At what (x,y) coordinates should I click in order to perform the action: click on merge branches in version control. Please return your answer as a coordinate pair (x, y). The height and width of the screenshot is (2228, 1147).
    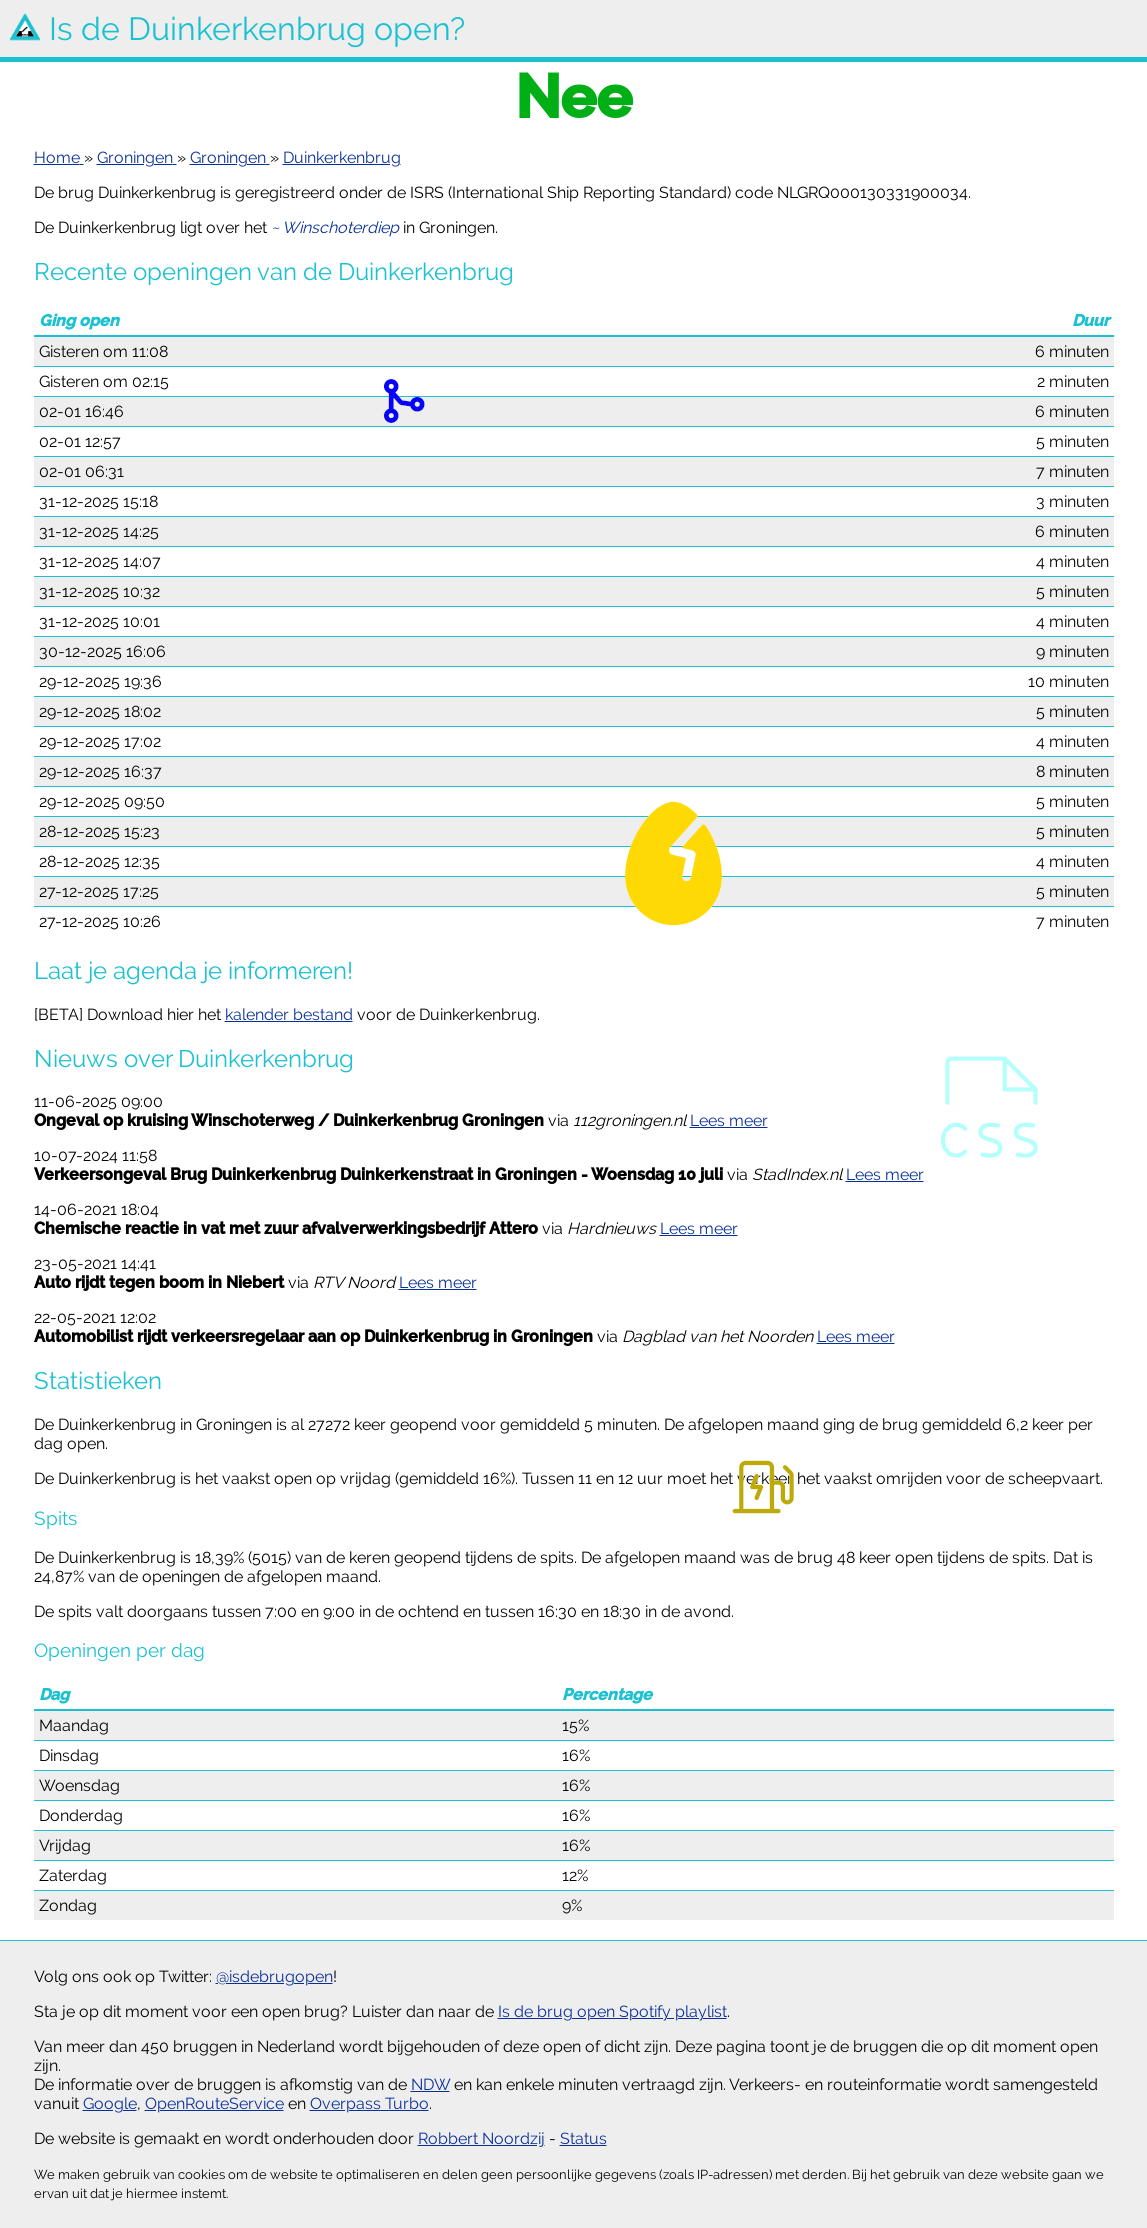
    Looking at the image, I should click on (401, 401).